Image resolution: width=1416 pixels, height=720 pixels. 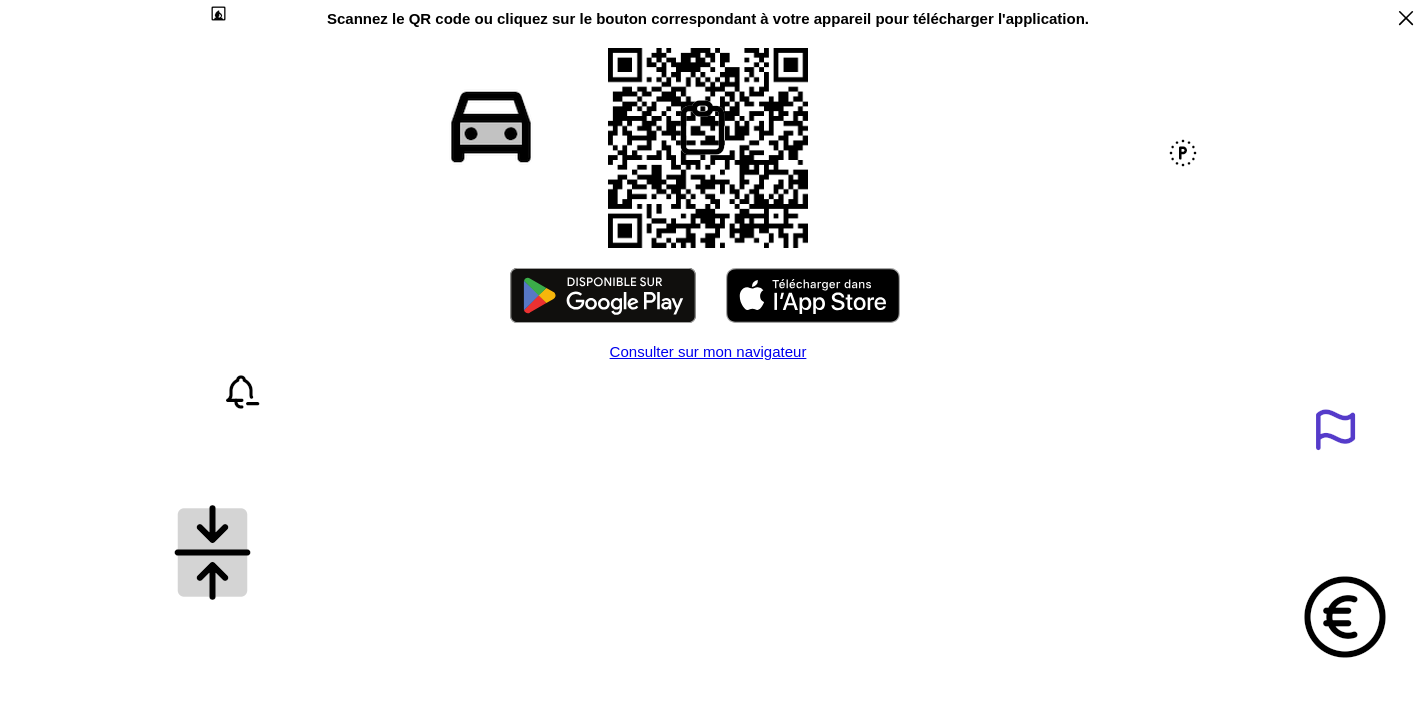 I want to click on time to leave reminder for your commute, so click(x=491, y=127).